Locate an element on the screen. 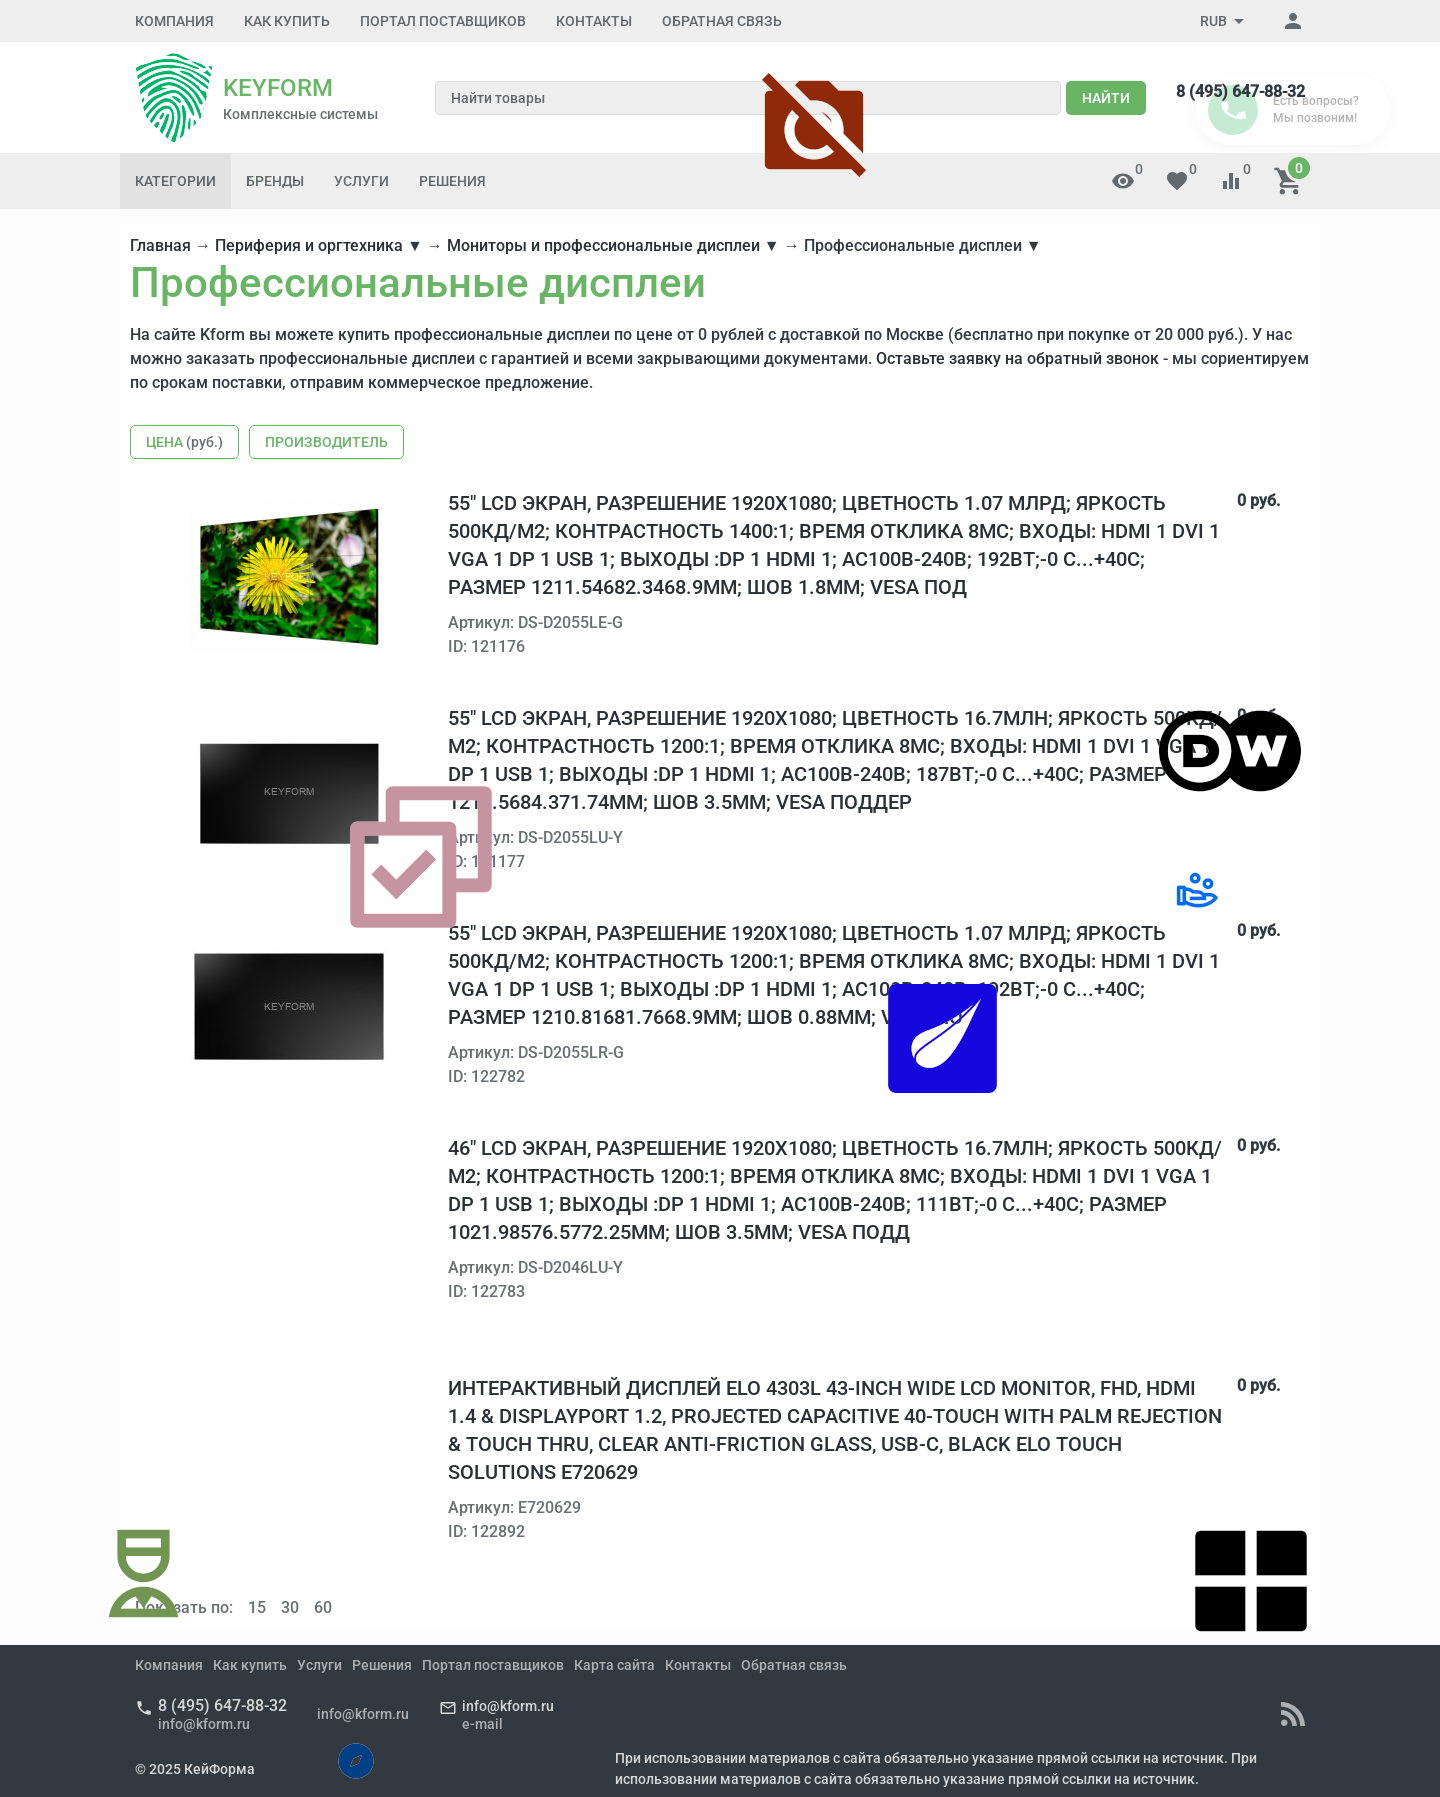 The width and height of the screenshot is (1440, 1797). select multiple items is located at coordinates (421, 857).